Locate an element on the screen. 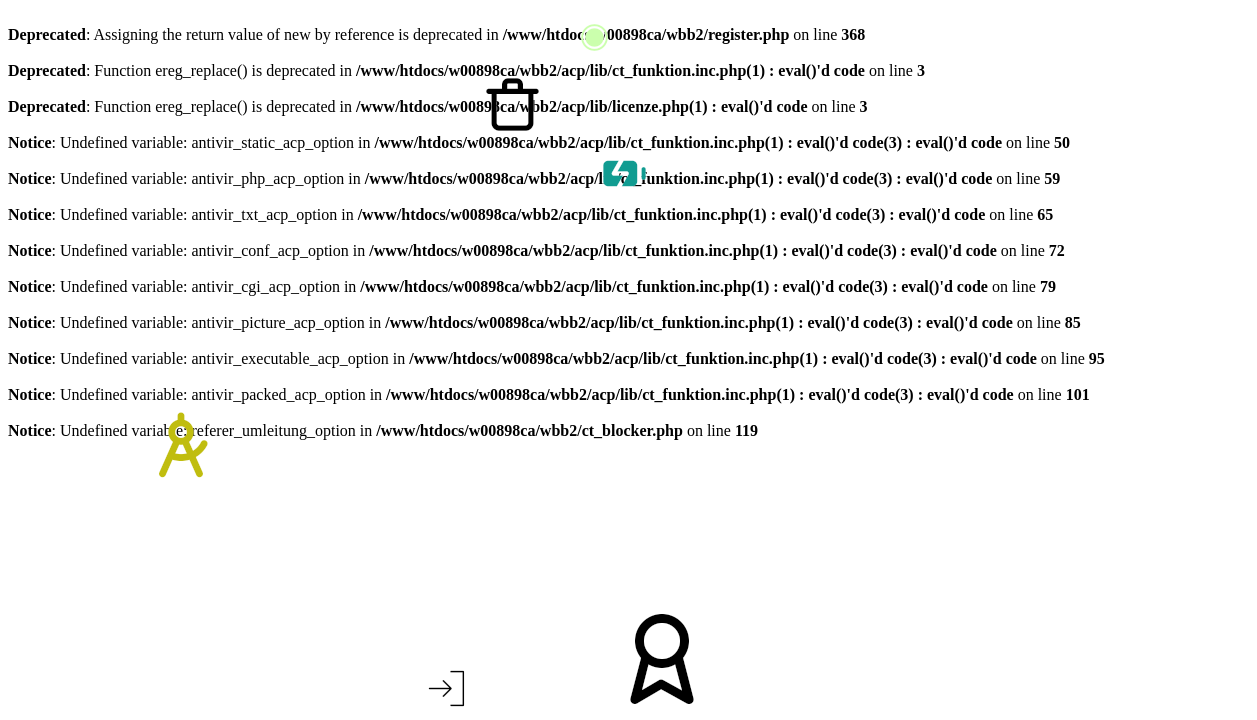 The width and height of the screenshot is (1257, 720). access drawing or drafting tools is located at coordinates (181, 446).